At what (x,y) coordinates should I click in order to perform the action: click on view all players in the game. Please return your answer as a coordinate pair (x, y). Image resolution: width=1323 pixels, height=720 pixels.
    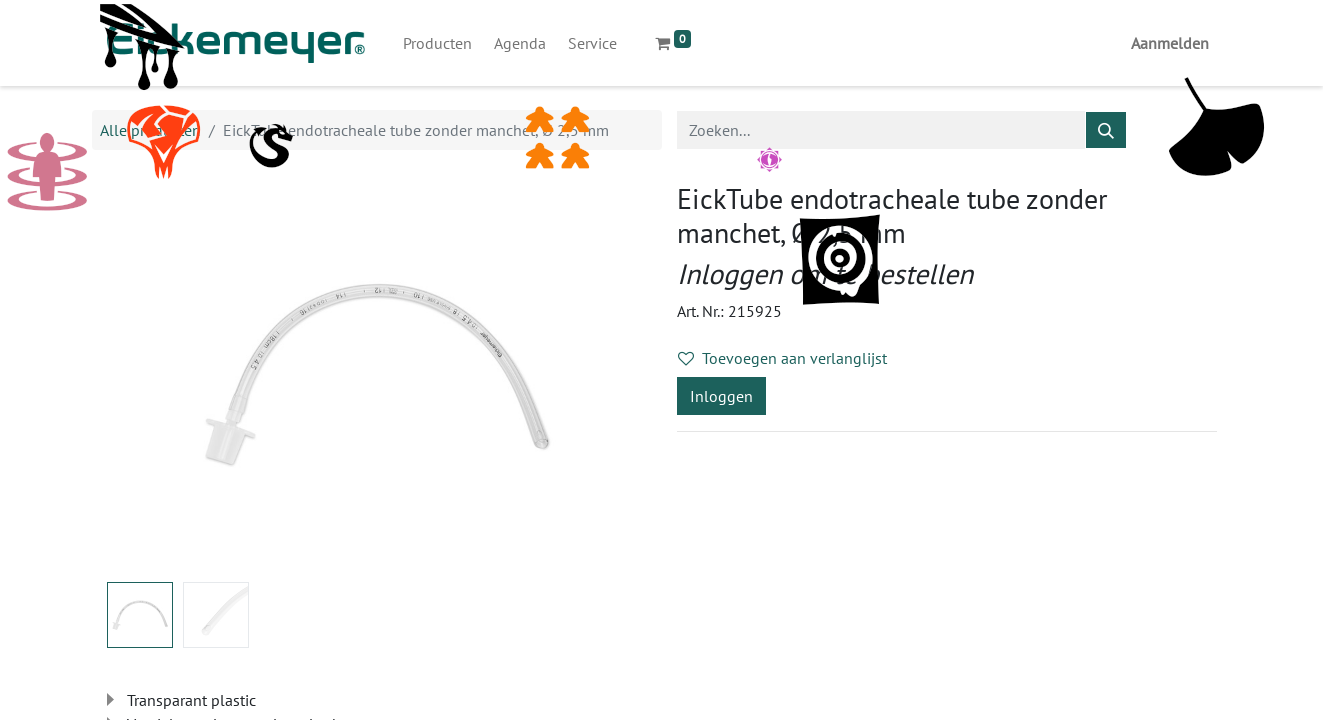
    Looking at the image, I should click on (557, 137).